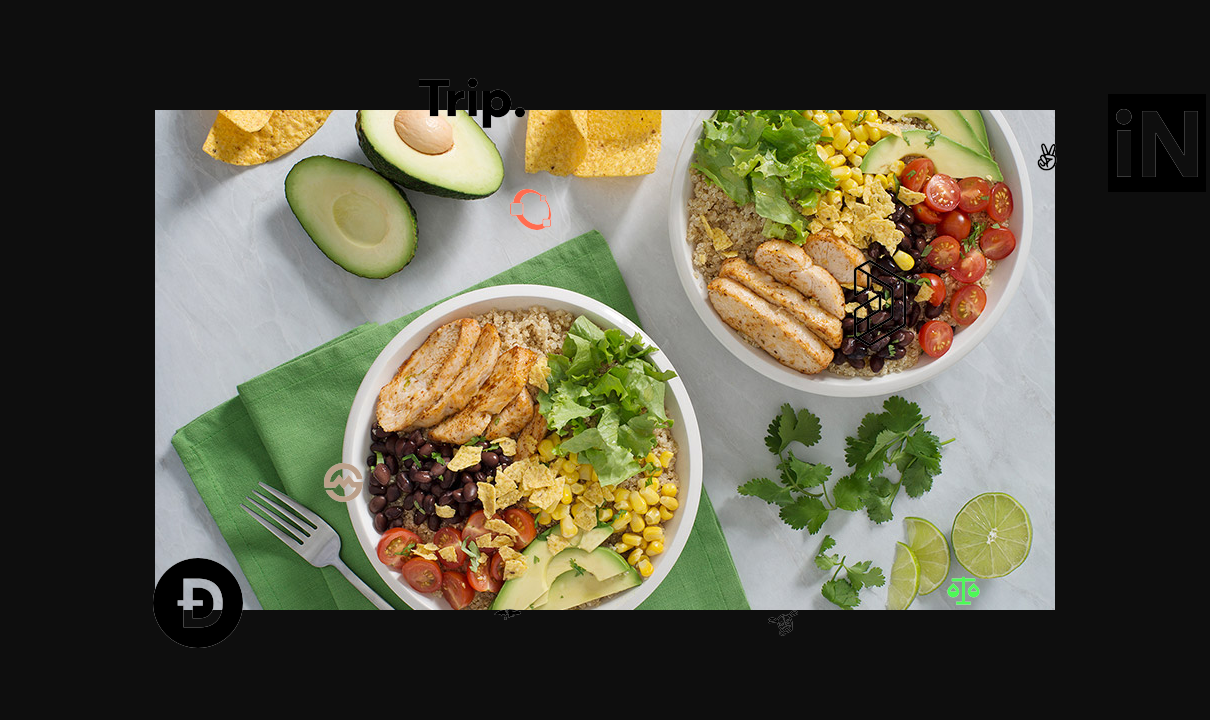 Image resolution: width=1210 pixels, height=720 pixels. Describe the element at coordinates (198, 603) in the screenshot. I see `view dogecoin wallet or balance` at that location.